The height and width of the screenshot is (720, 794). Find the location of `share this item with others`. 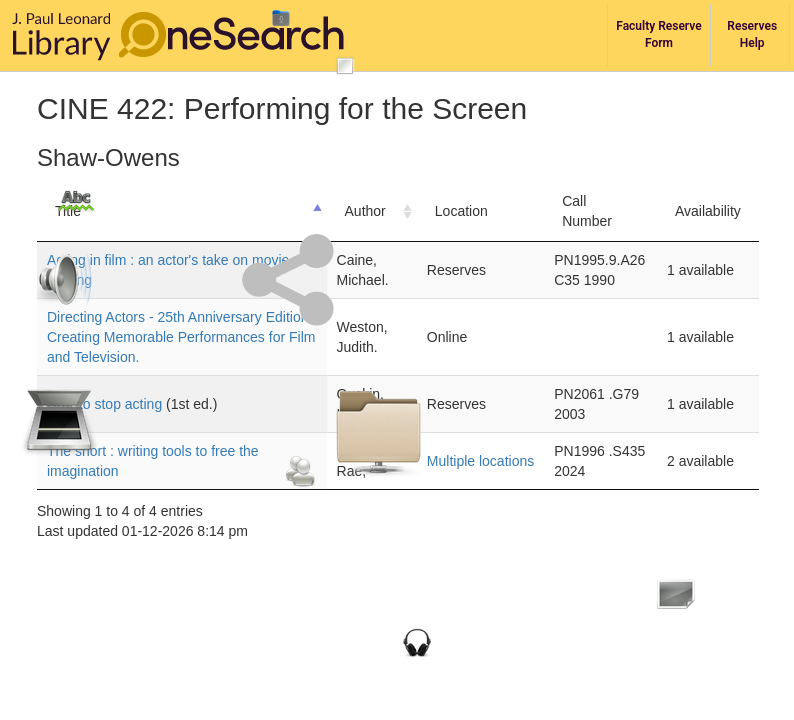

share this item with others is located at coordinates (288, 280).